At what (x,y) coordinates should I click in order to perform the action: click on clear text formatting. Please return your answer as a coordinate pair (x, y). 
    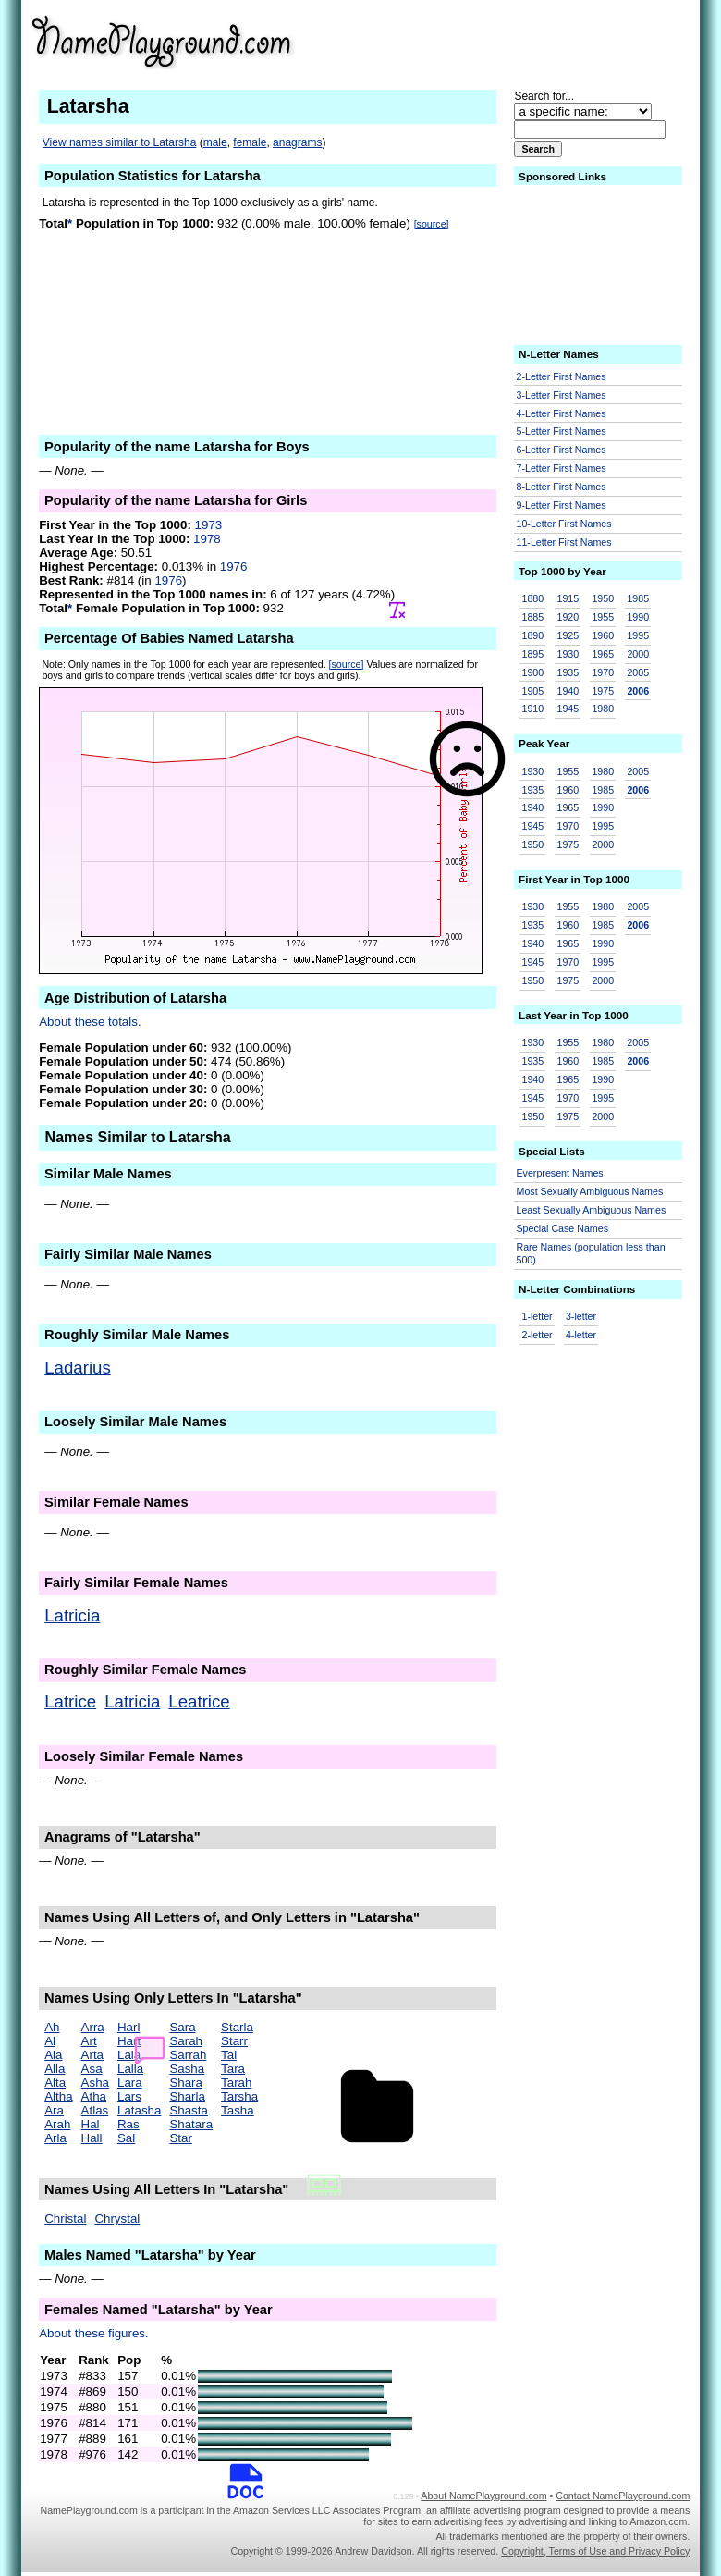
    Looking at the image, I should click on (397, 610).